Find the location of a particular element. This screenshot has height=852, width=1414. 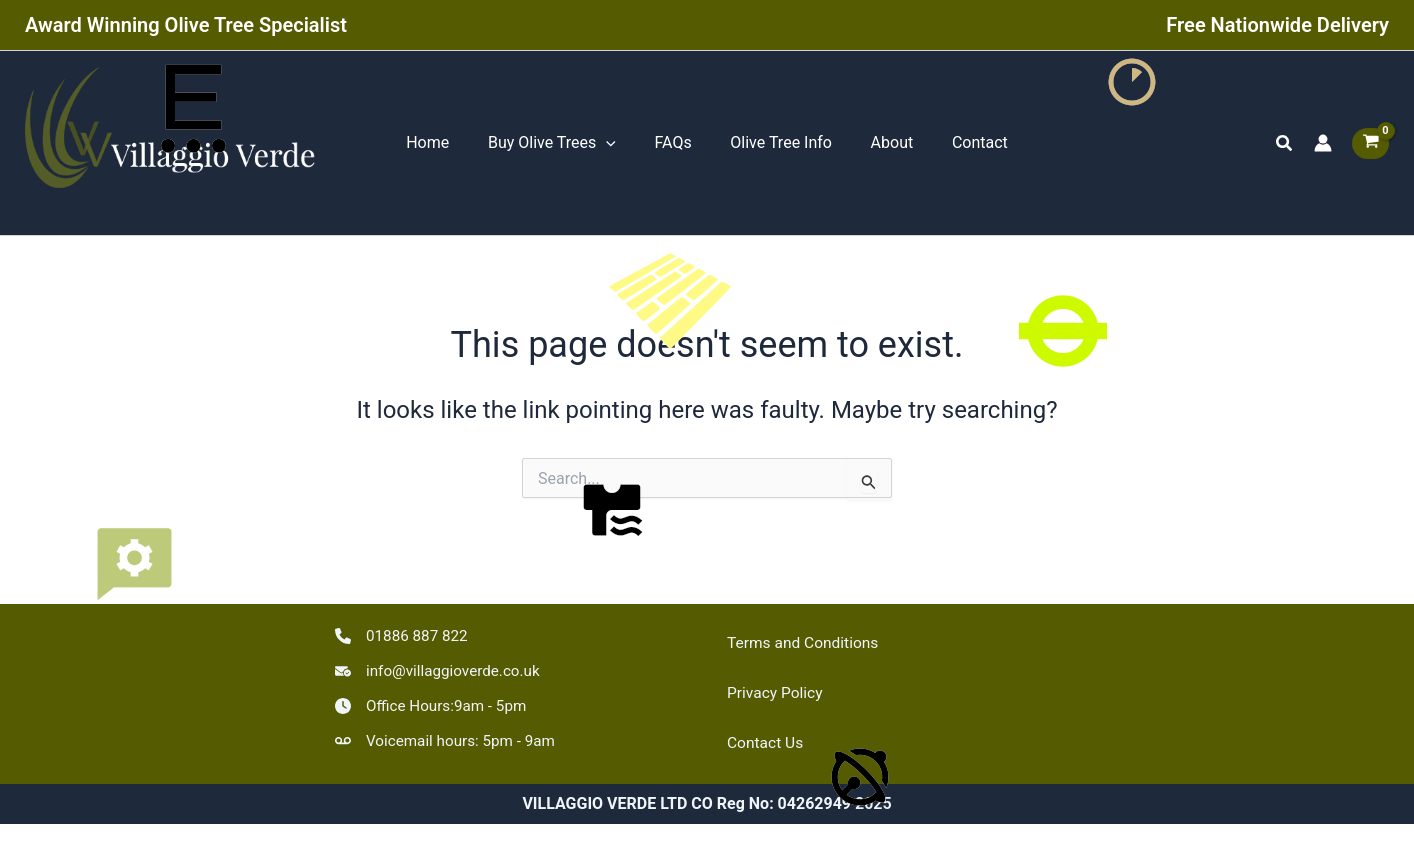

indicates breathable or ventilated clothing is located at coordinates (612, 510).